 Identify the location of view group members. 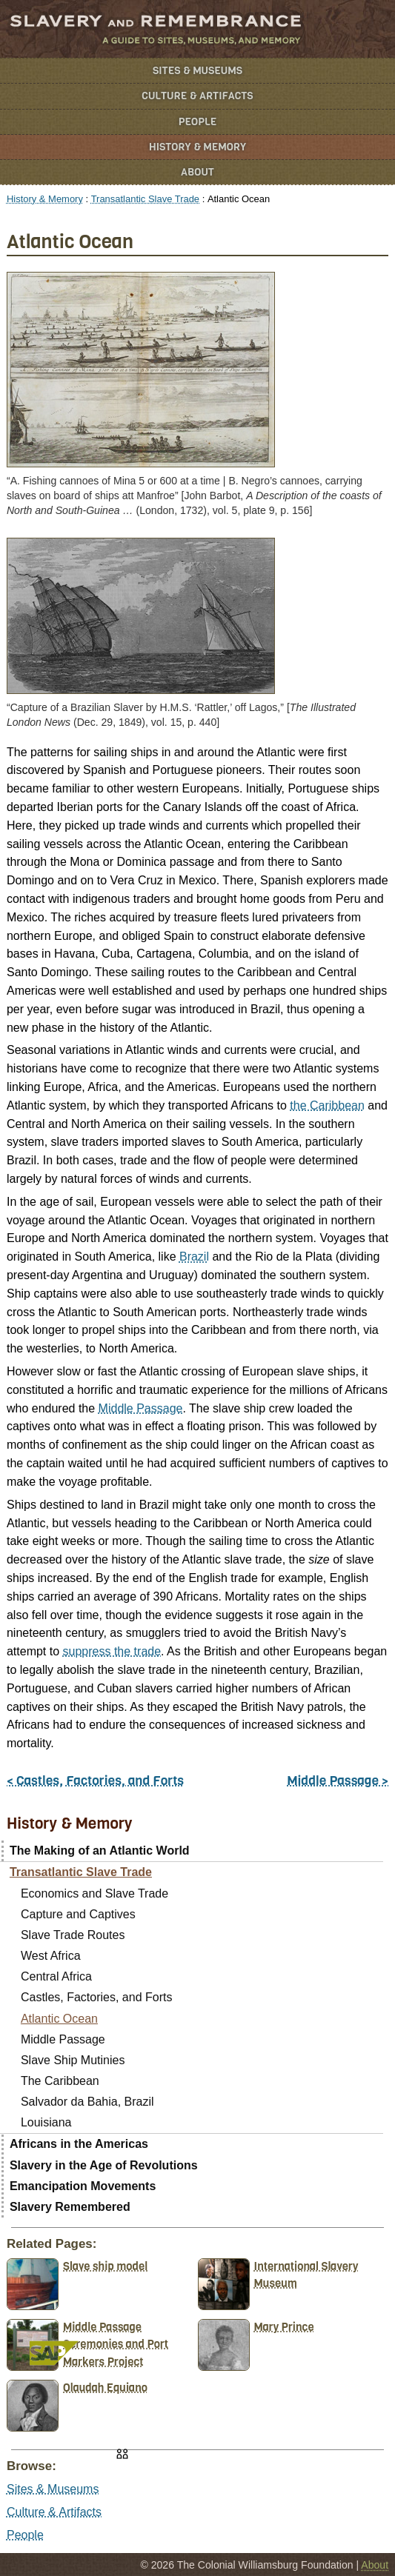
(122, 2454).